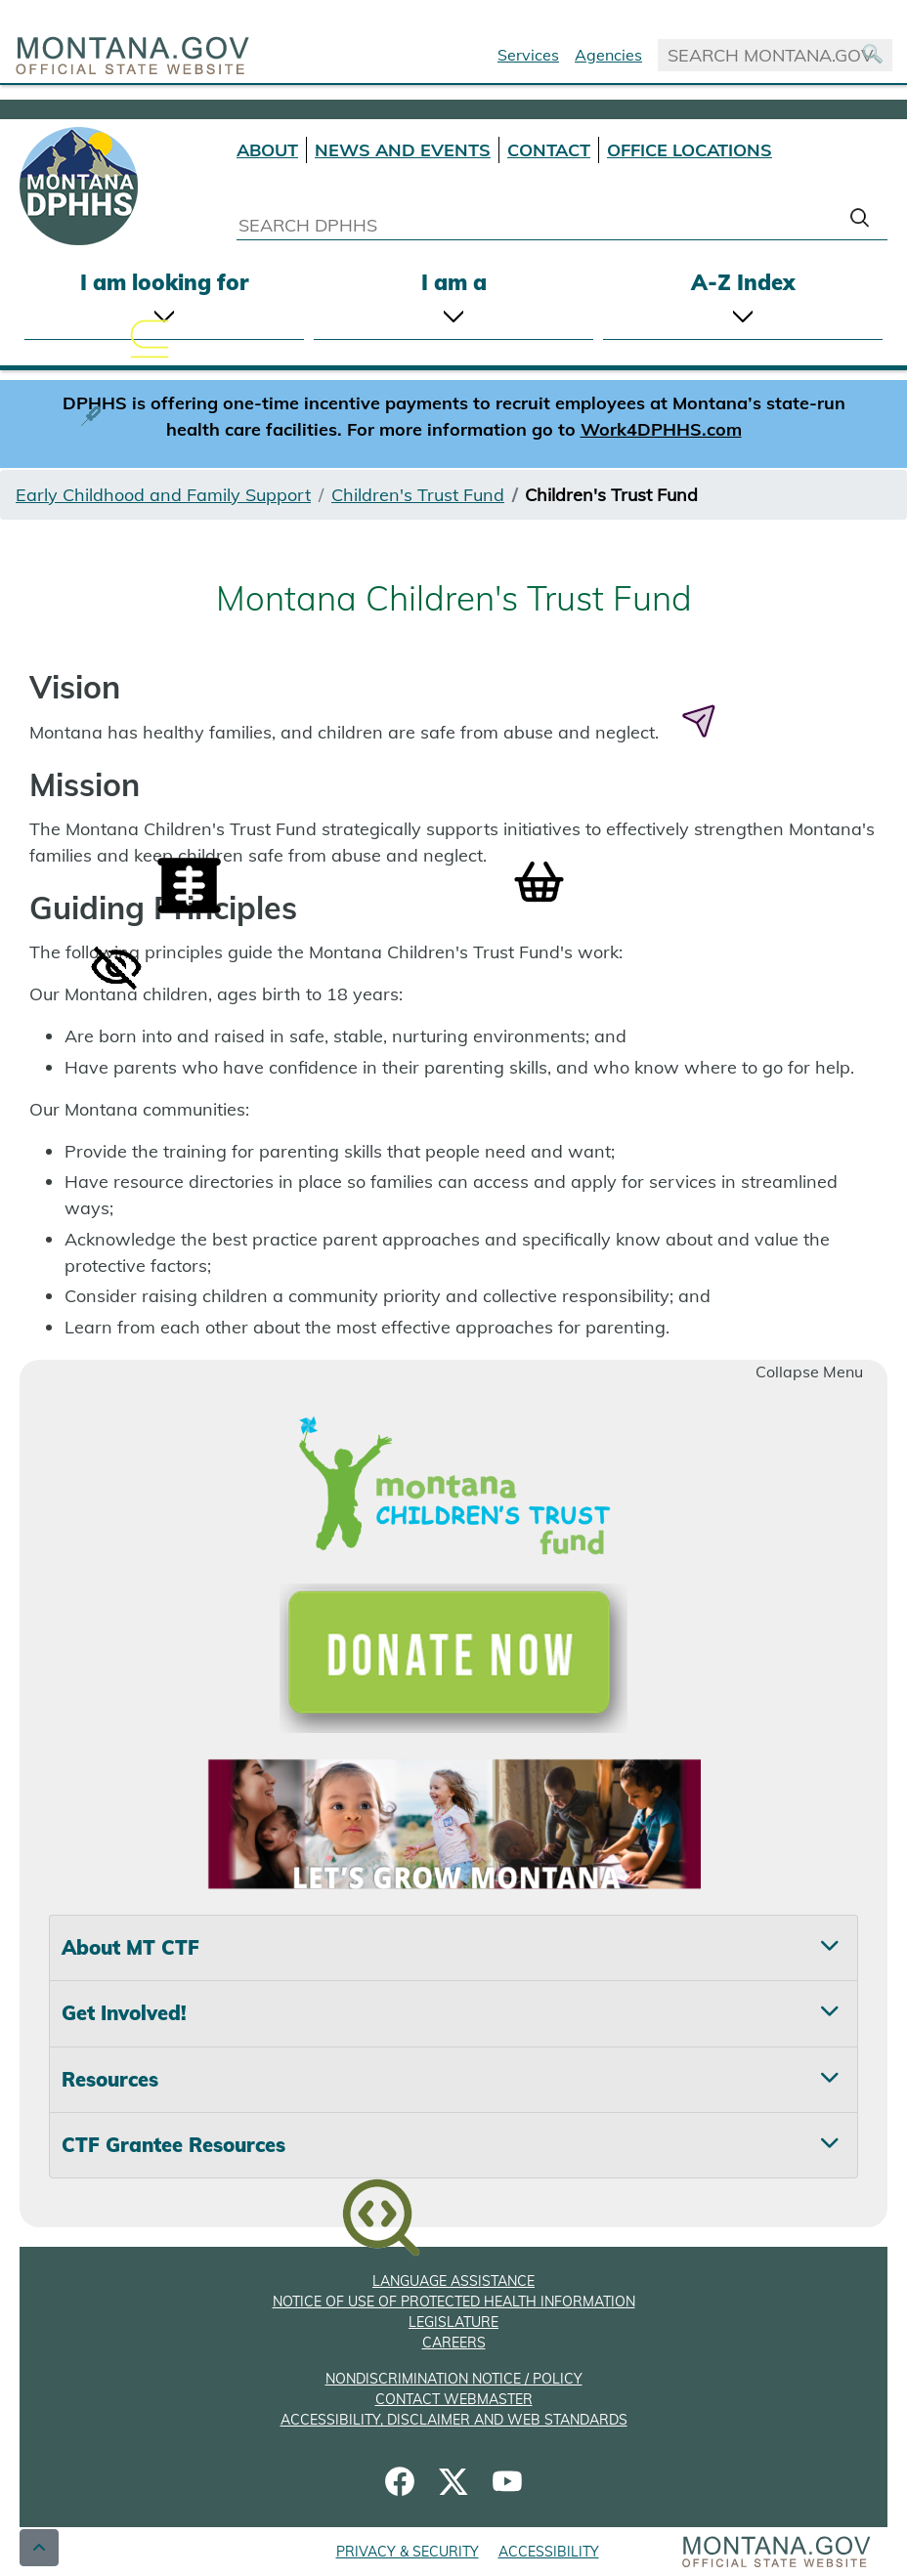 This screenshot has width=907, height=2576. Describe the element at coordinates (91, 416) in the screenshot. I see `access settings or configuration options` at that location.